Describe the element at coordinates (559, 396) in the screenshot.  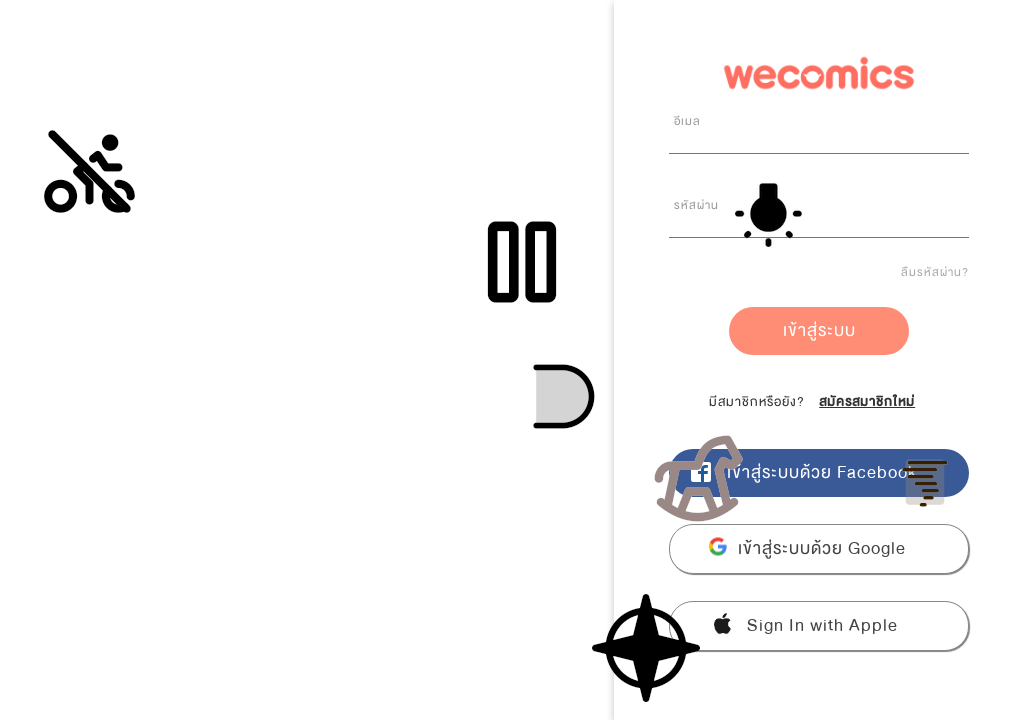
I see `indicates a proper superset relationship in mathematical notation` at that location.